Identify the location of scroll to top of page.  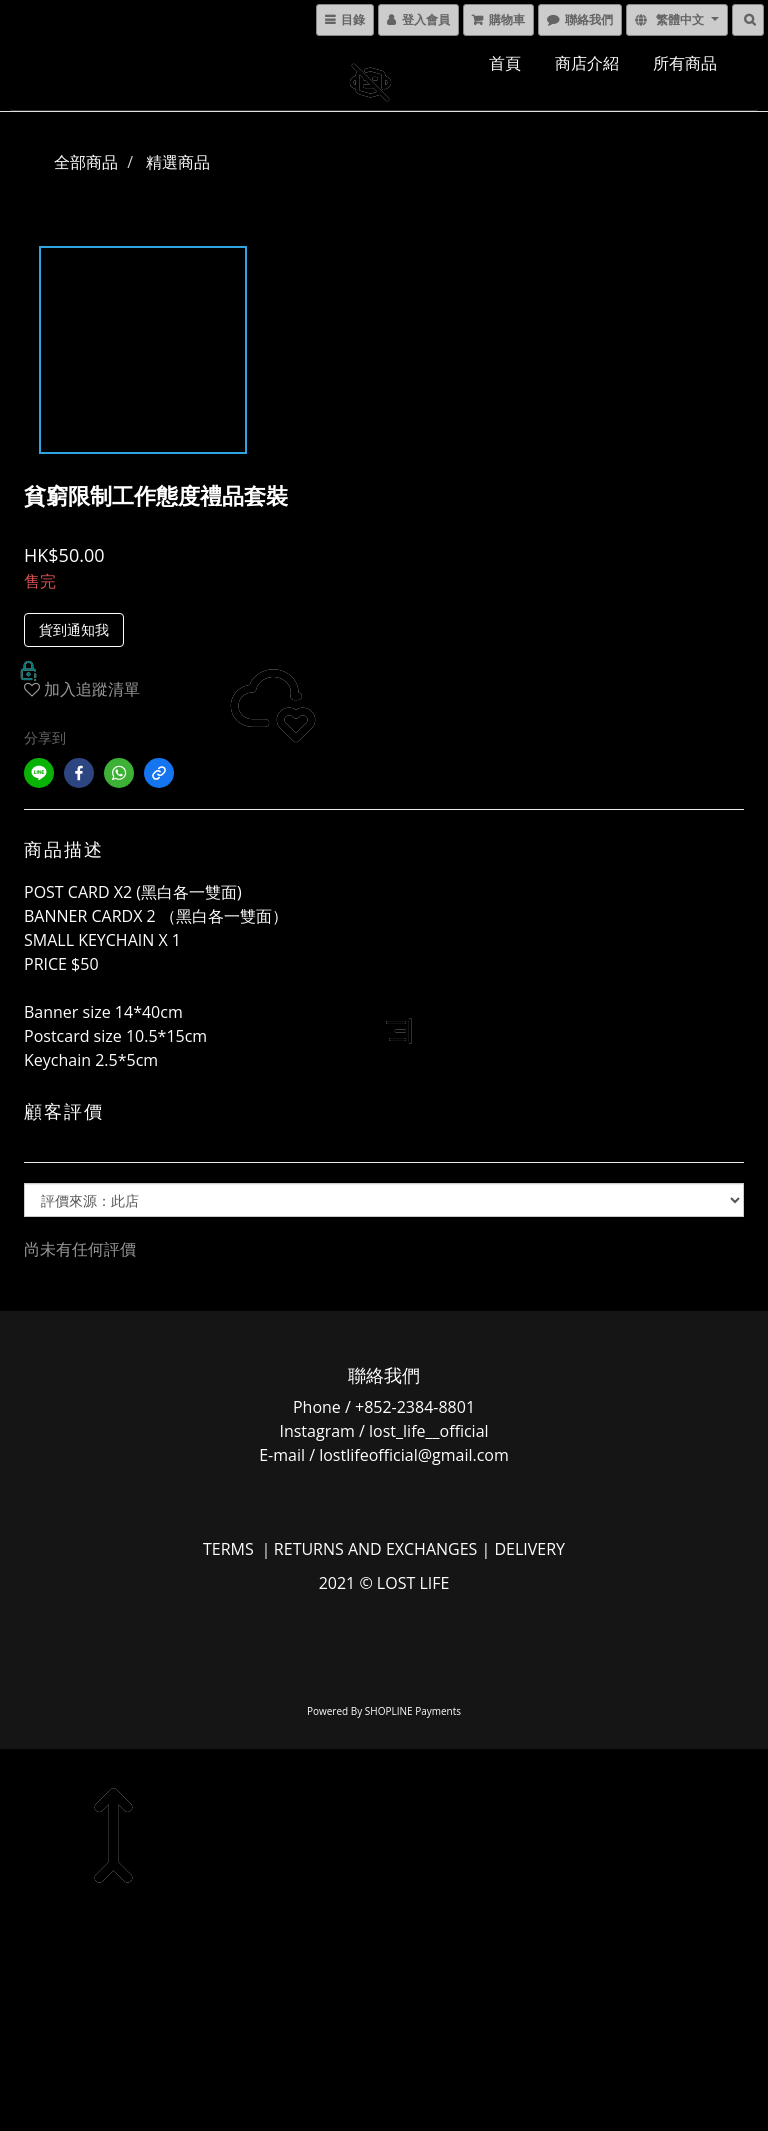
(113, 1835).